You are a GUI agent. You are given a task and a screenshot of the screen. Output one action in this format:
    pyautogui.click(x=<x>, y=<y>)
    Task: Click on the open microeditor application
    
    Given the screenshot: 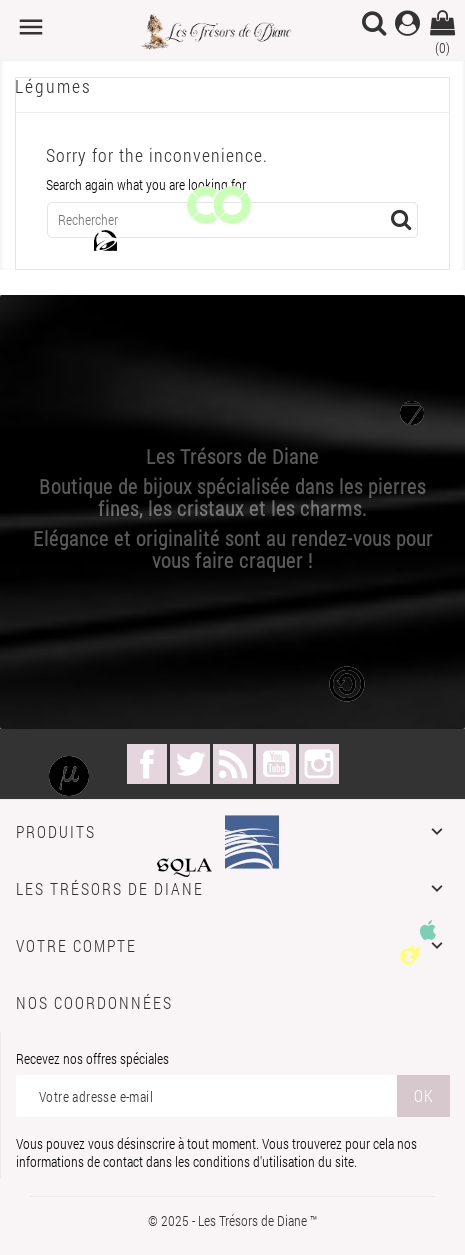 What is the action you would take?
    pyautogui.click(x=69, y=776)
    